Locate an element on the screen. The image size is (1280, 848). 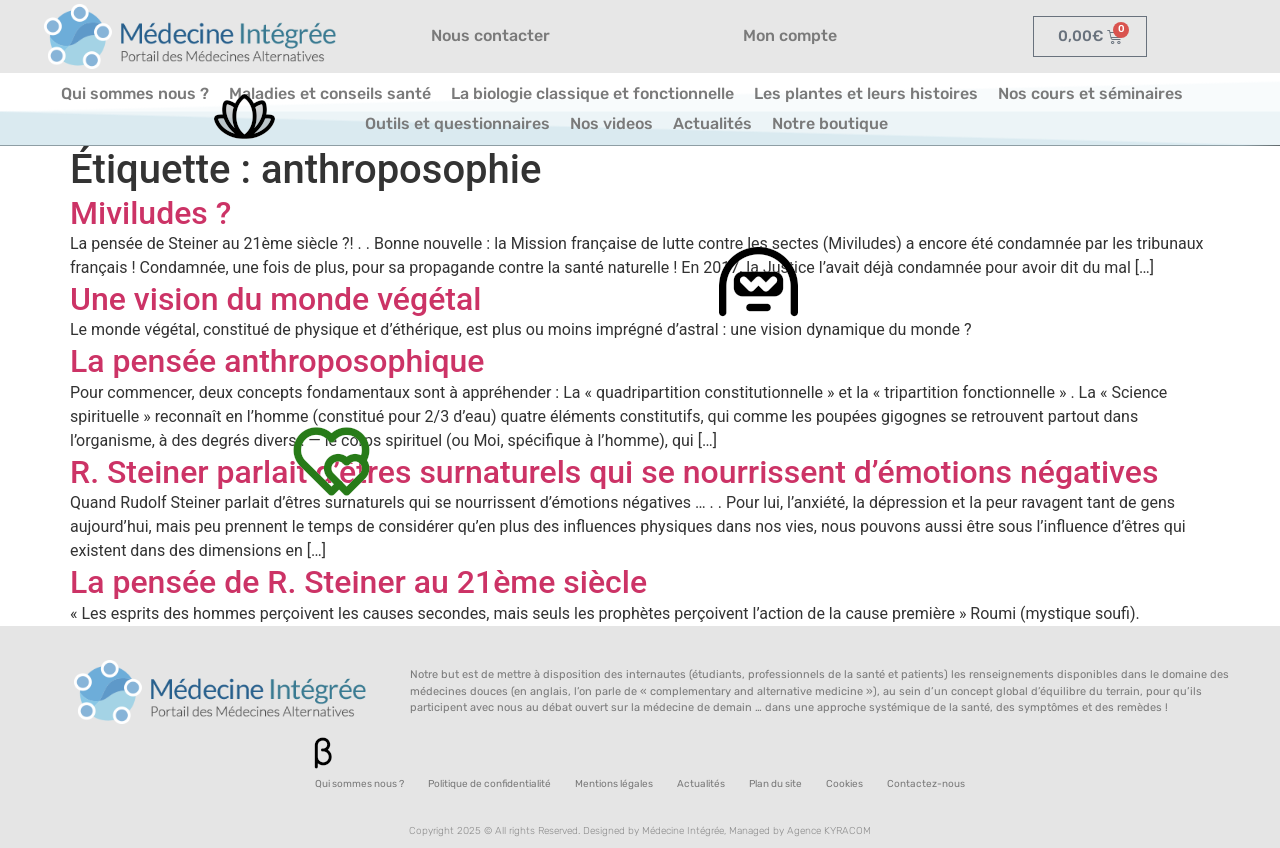
indicates a feature in beta testing phase is located at coordinates (322, 751).